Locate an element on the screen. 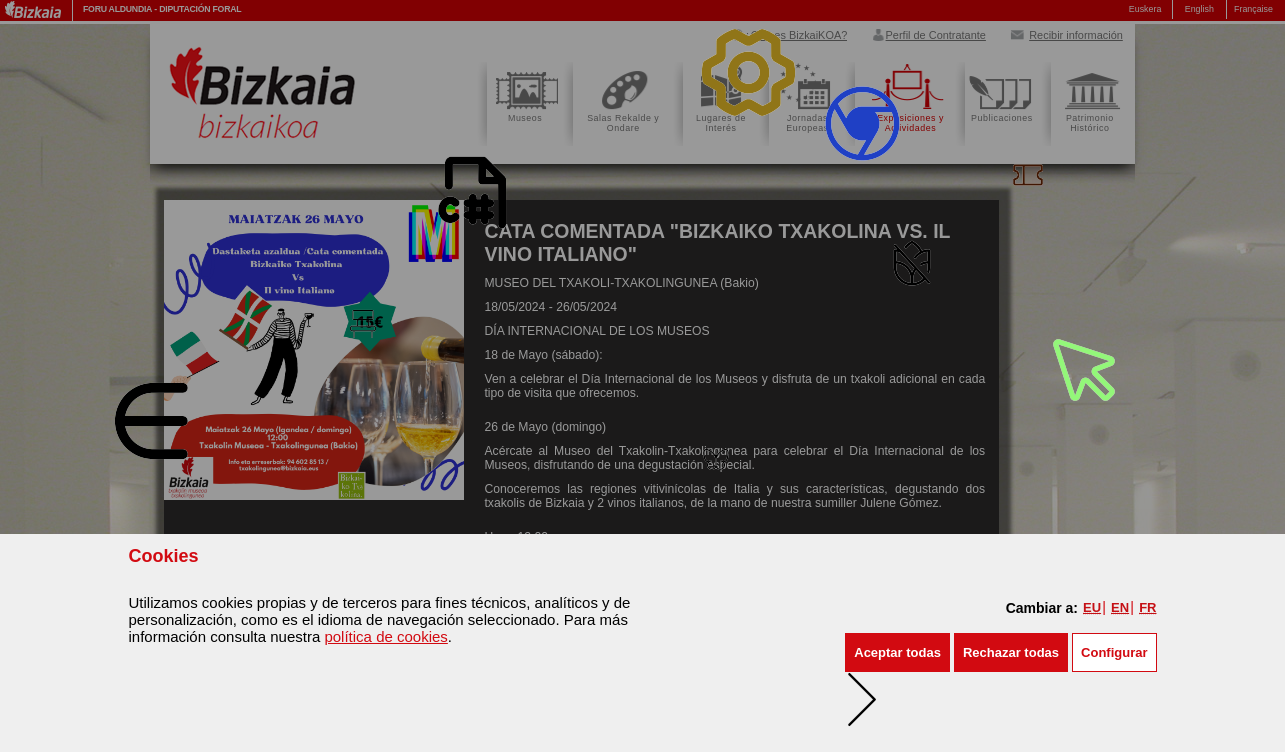  browse furniture or seating options is located at coordinates (363, 324).